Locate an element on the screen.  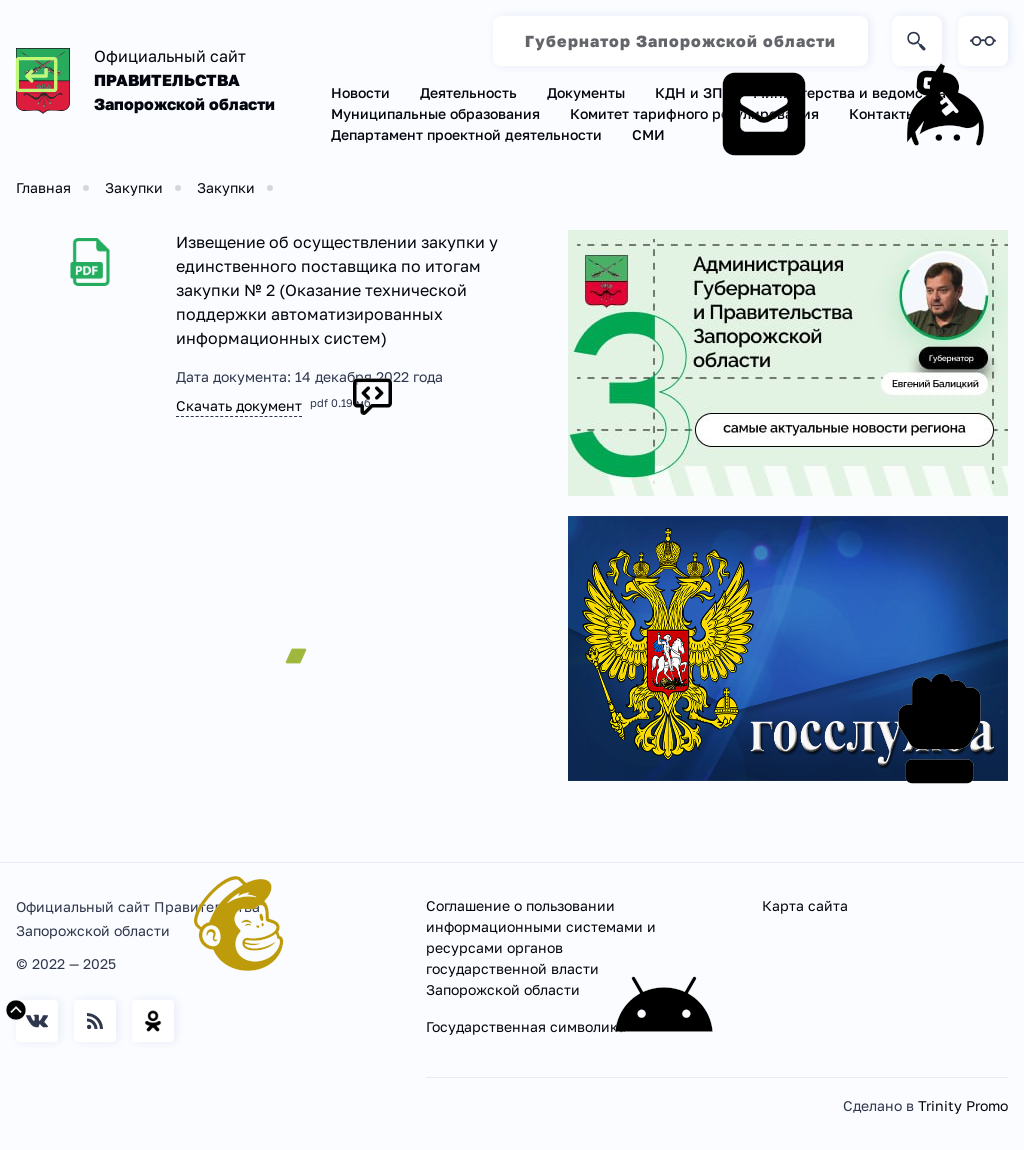
press enter or return key is located at coordinates (36, 74).